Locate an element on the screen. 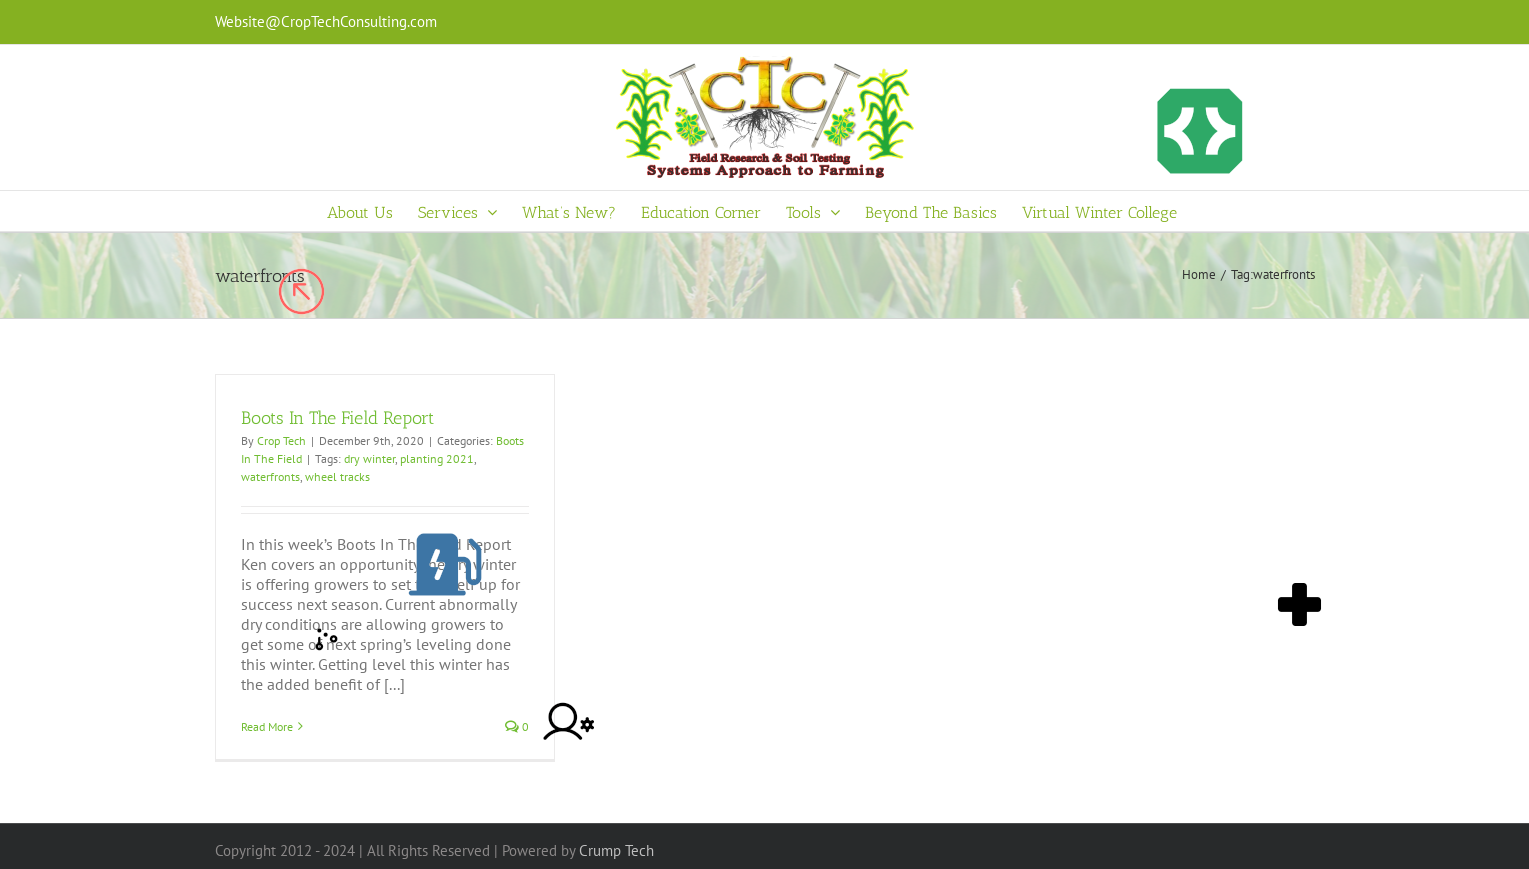 Image resolution: width=1529 pixels, height=869 pixels. navigate back to previous screen is located at coordinates (301, 291).